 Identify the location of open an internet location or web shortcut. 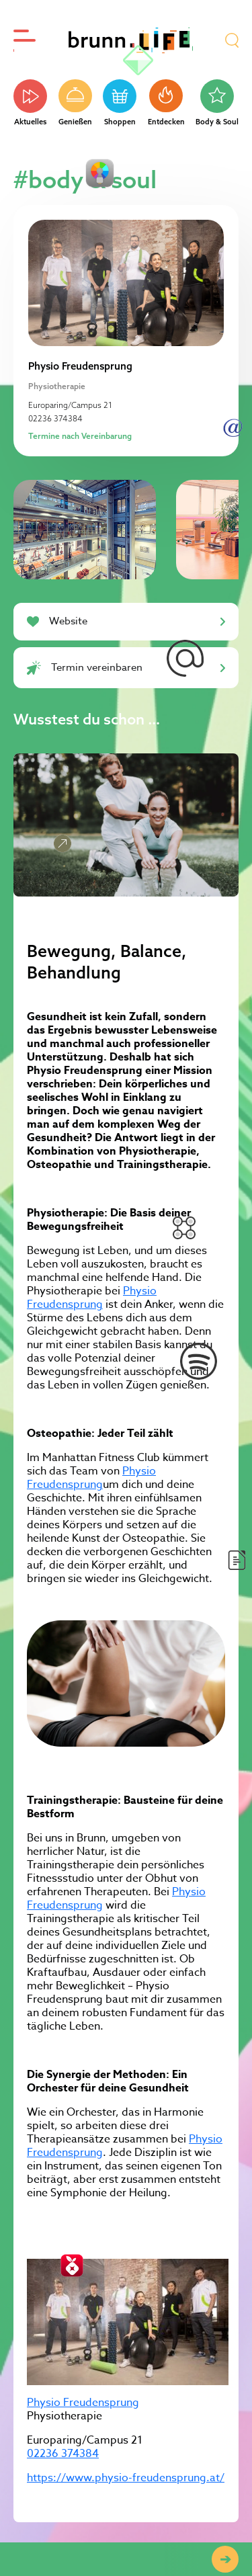
(233, 427).